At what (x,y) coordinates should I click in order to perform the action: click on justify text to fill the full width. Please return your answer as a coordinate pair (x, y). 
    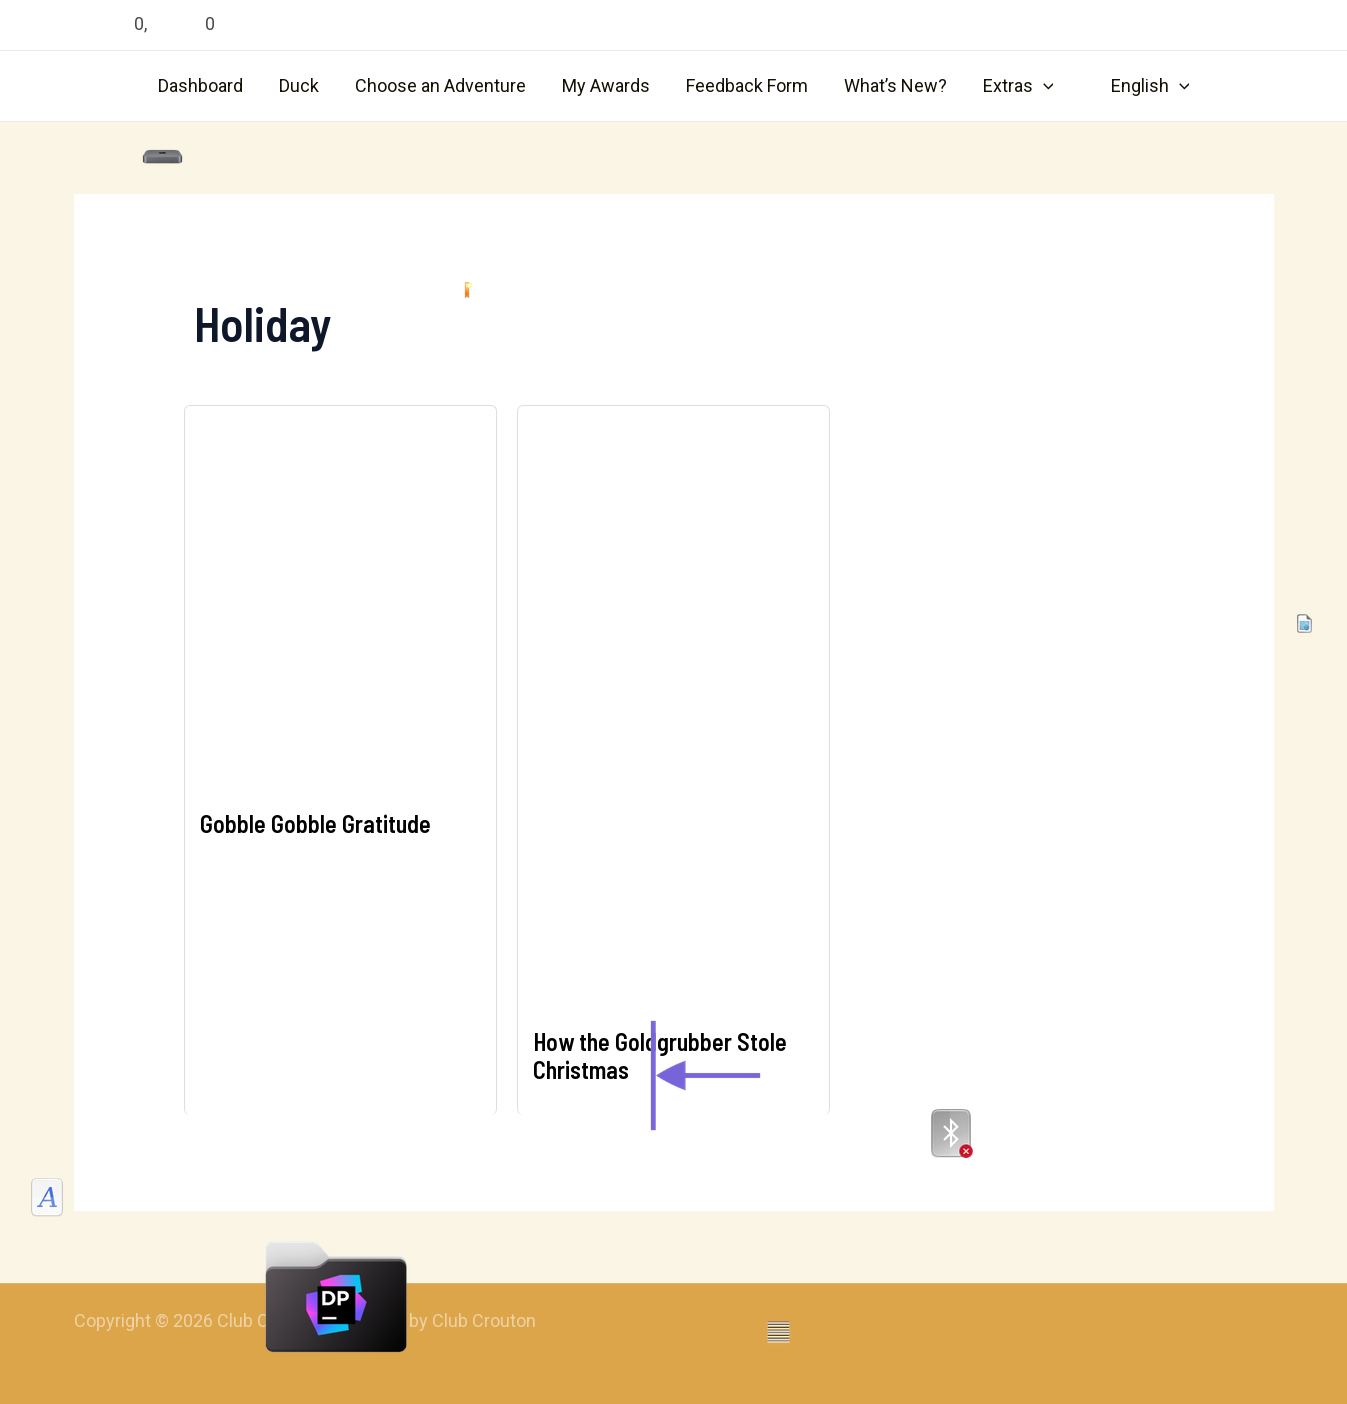
    Looking at the image, I should click on (778, 1331).